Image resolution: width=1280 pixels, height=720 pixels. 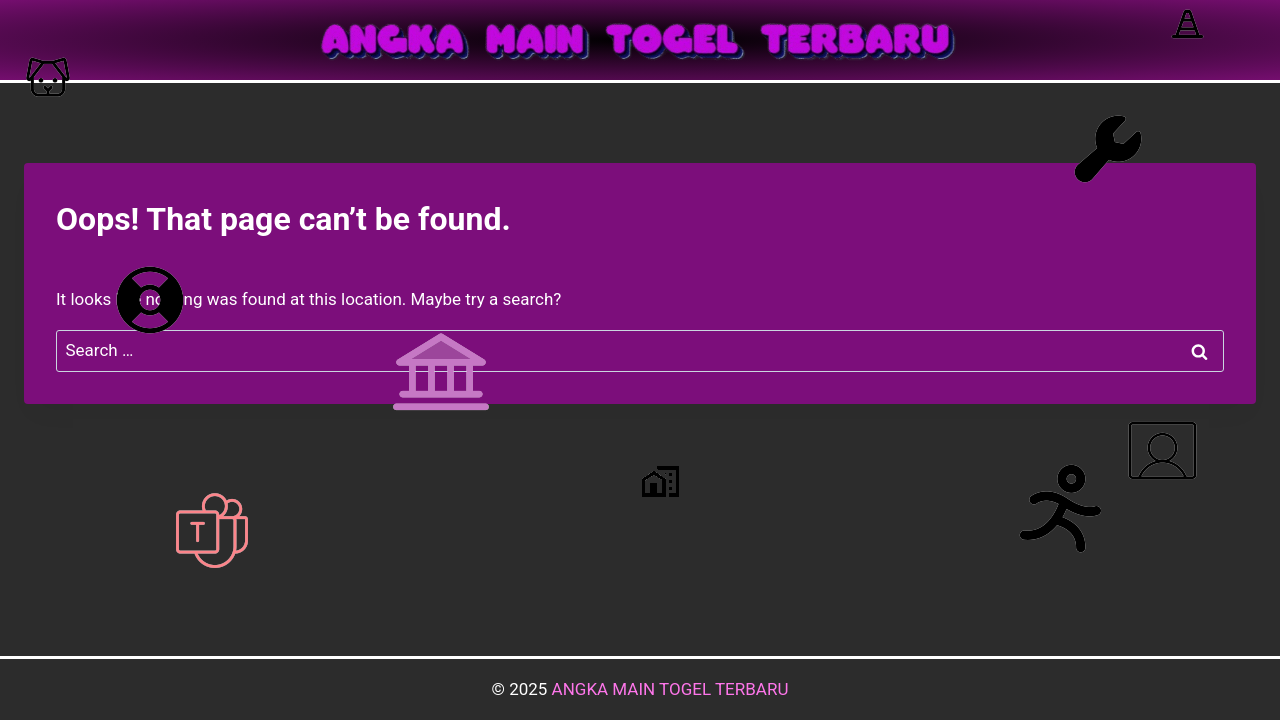 I want to click on start a running or fitness activity, so click(x=1062, y=507).